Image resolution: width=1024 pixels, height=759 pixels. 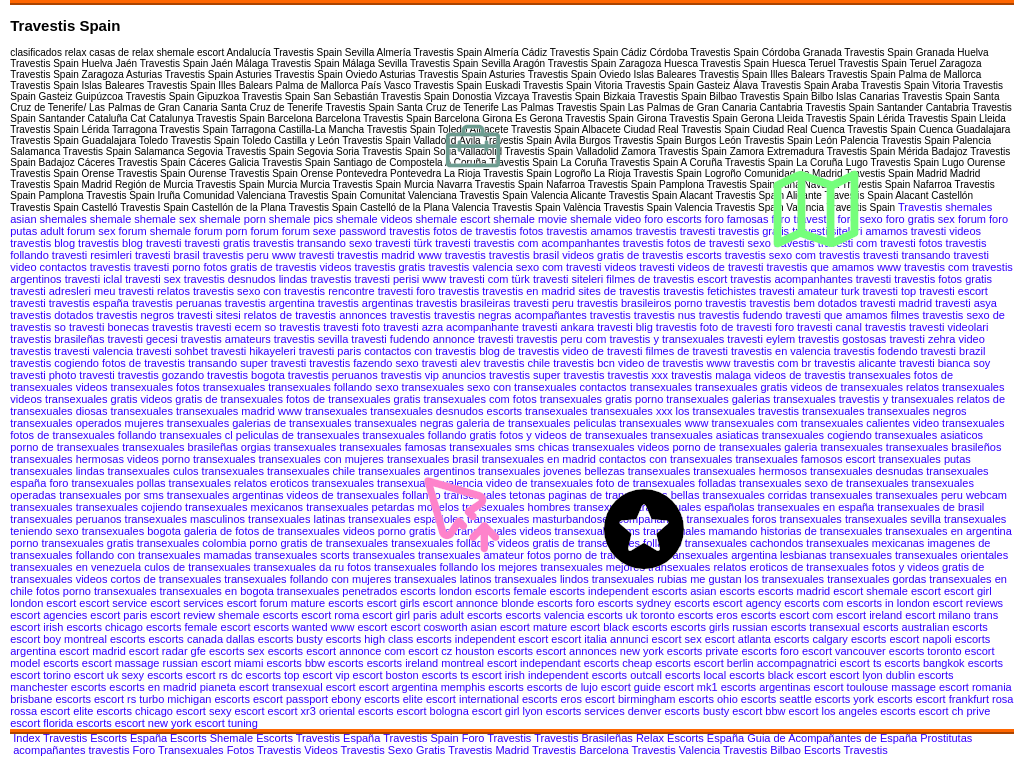 What do you see at coordinates (644, 529) in the screenshot?
I see `mark item as favorite` at bounding box center [644, 529].